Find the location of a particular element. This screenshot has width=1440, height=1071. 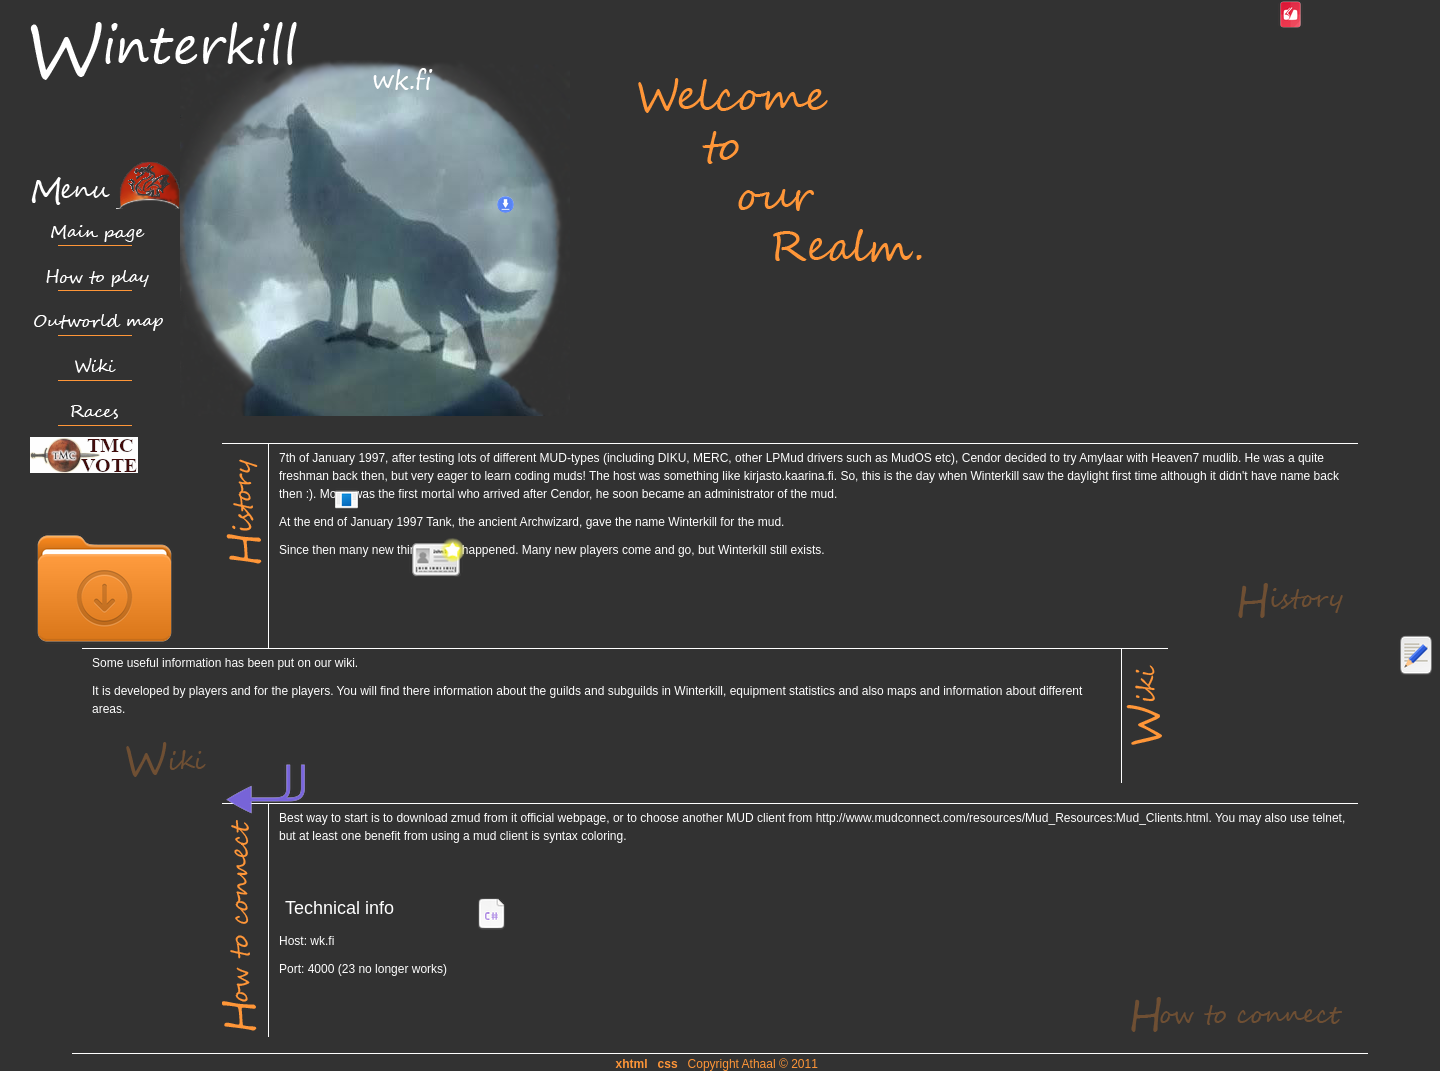

access your downloads folder is located at coordinates (505, 204).